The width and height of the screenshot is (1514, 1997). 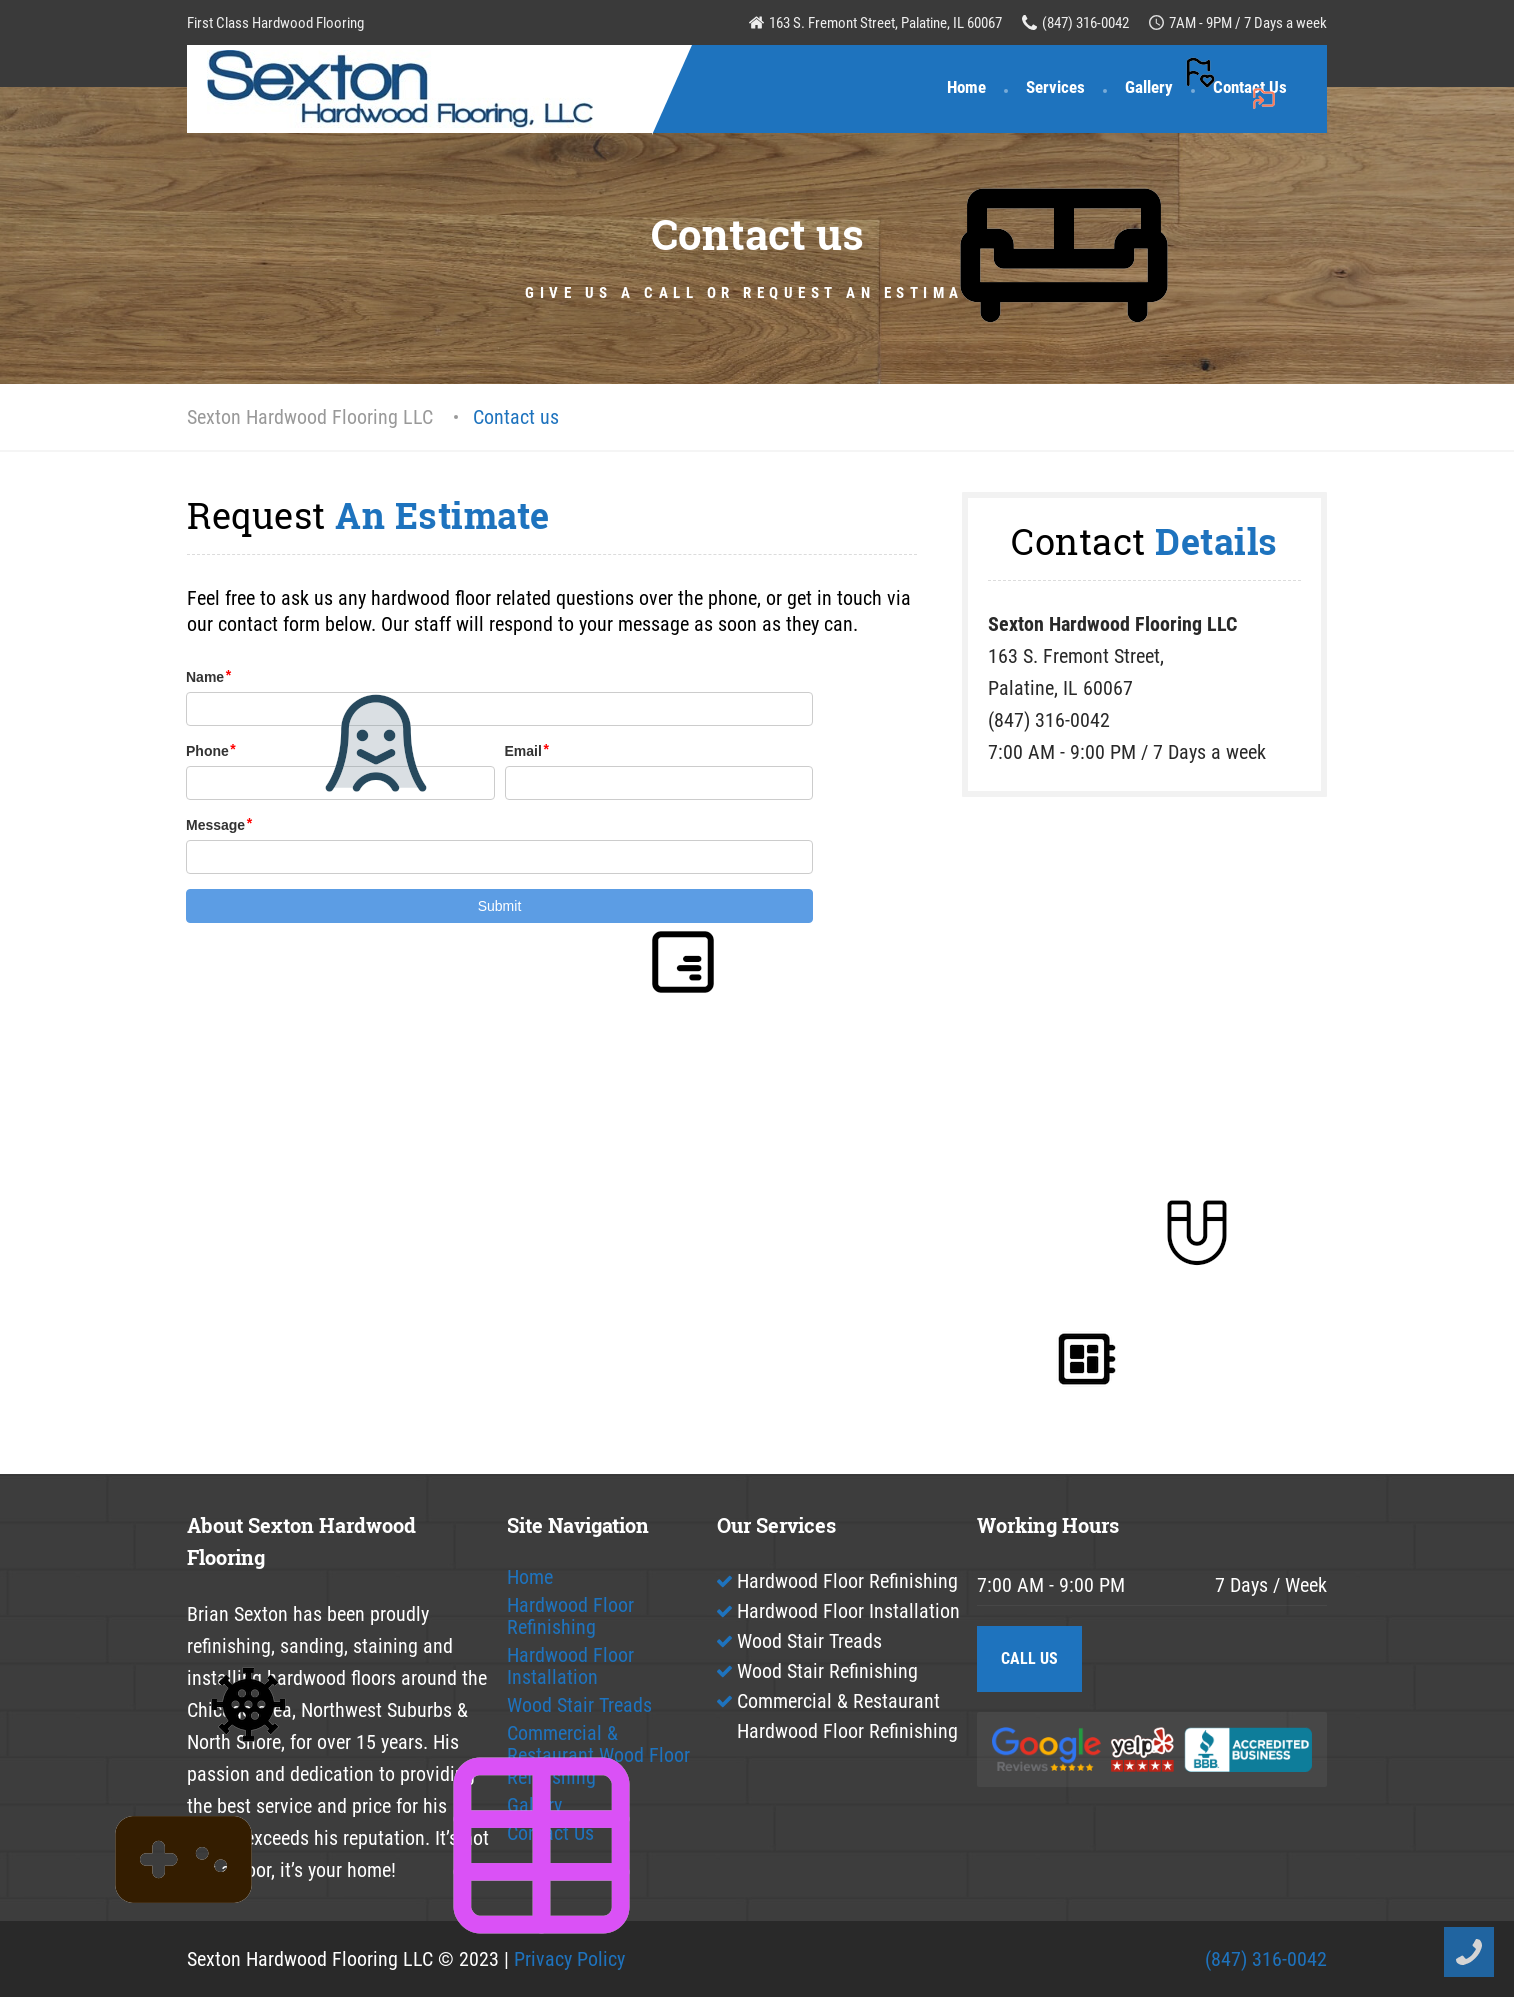 I want to click on browse furniture or home decor items, so click(x=1064, y=252).